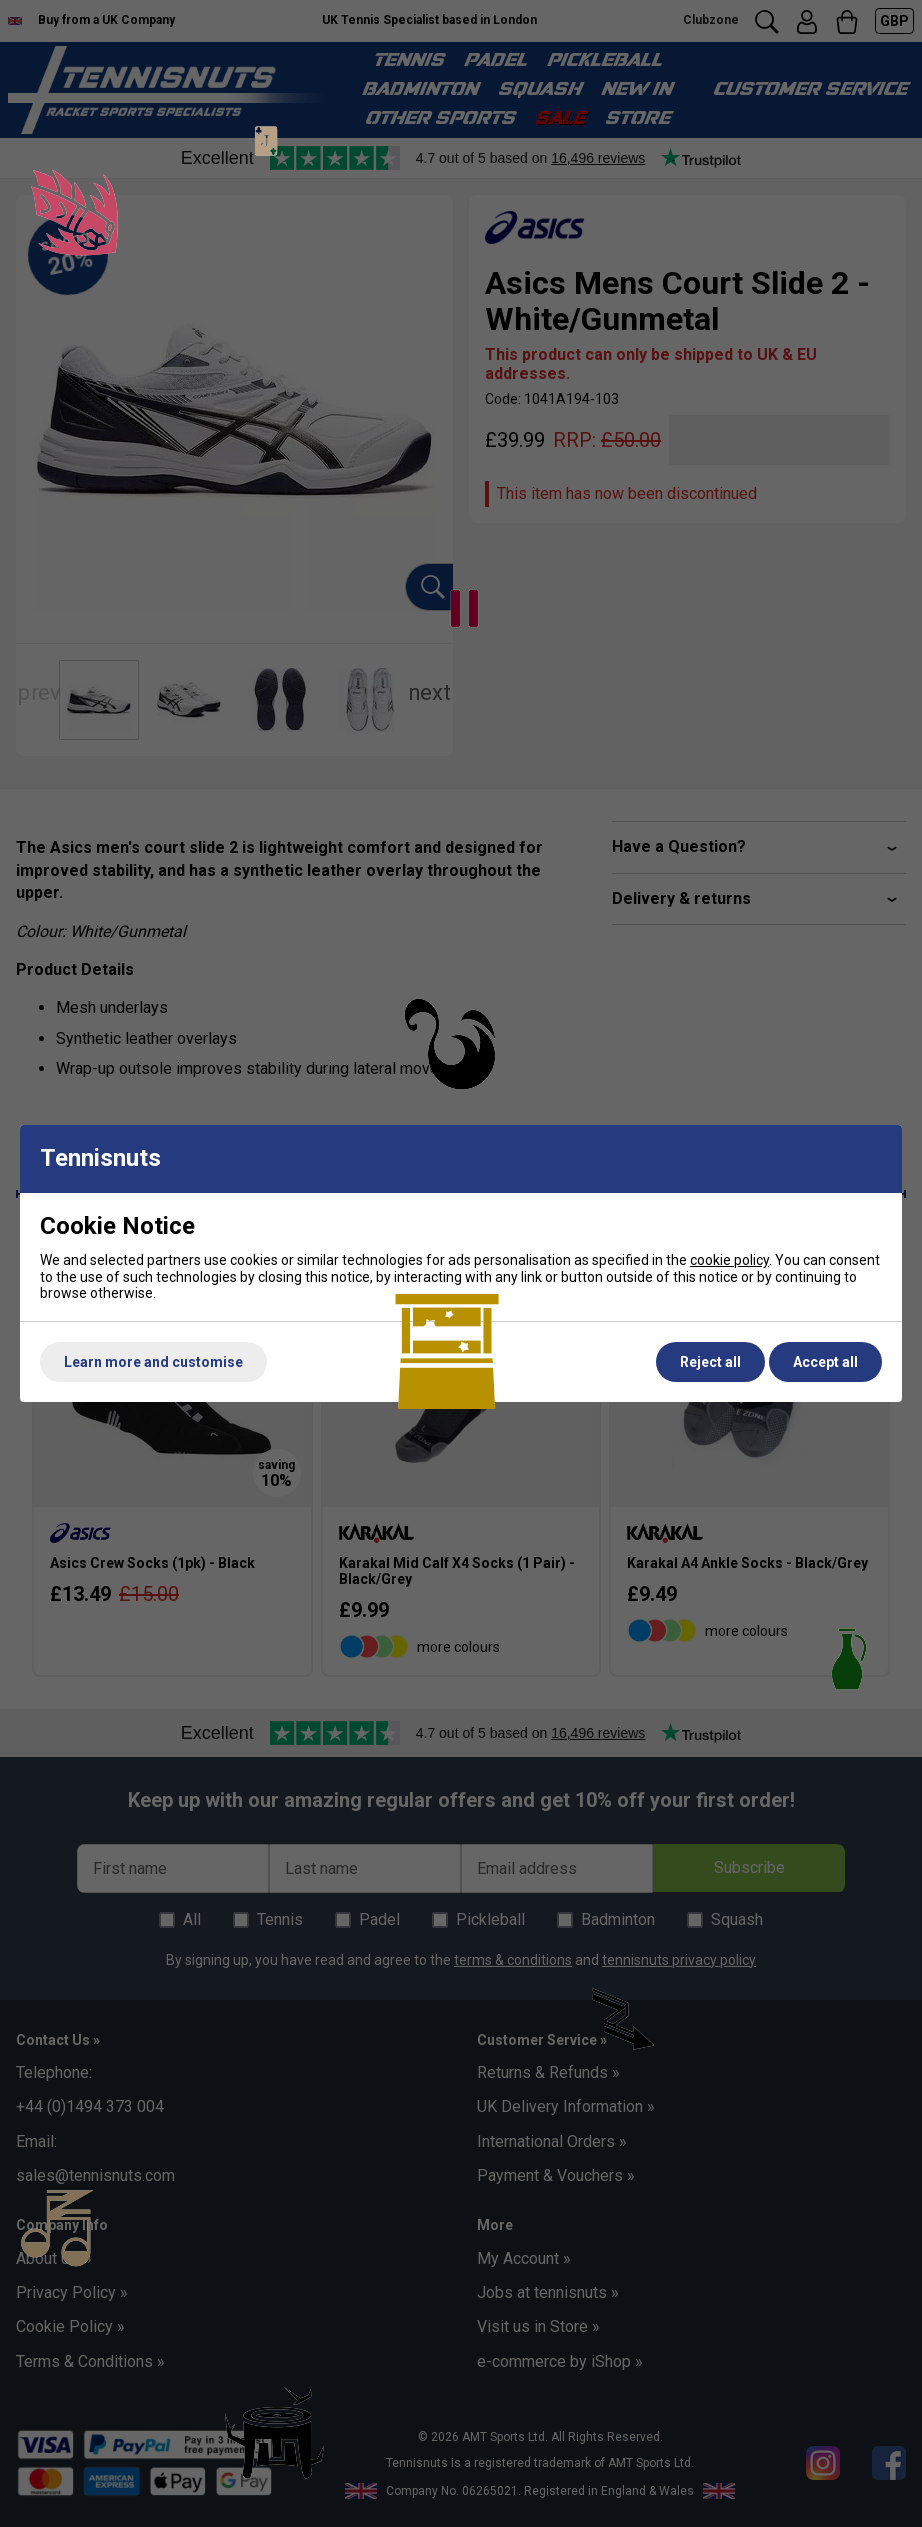  Describe the element at coordinates (74, 212) in the screenshot. I see `activate armor-piercing attack ability` at that location.